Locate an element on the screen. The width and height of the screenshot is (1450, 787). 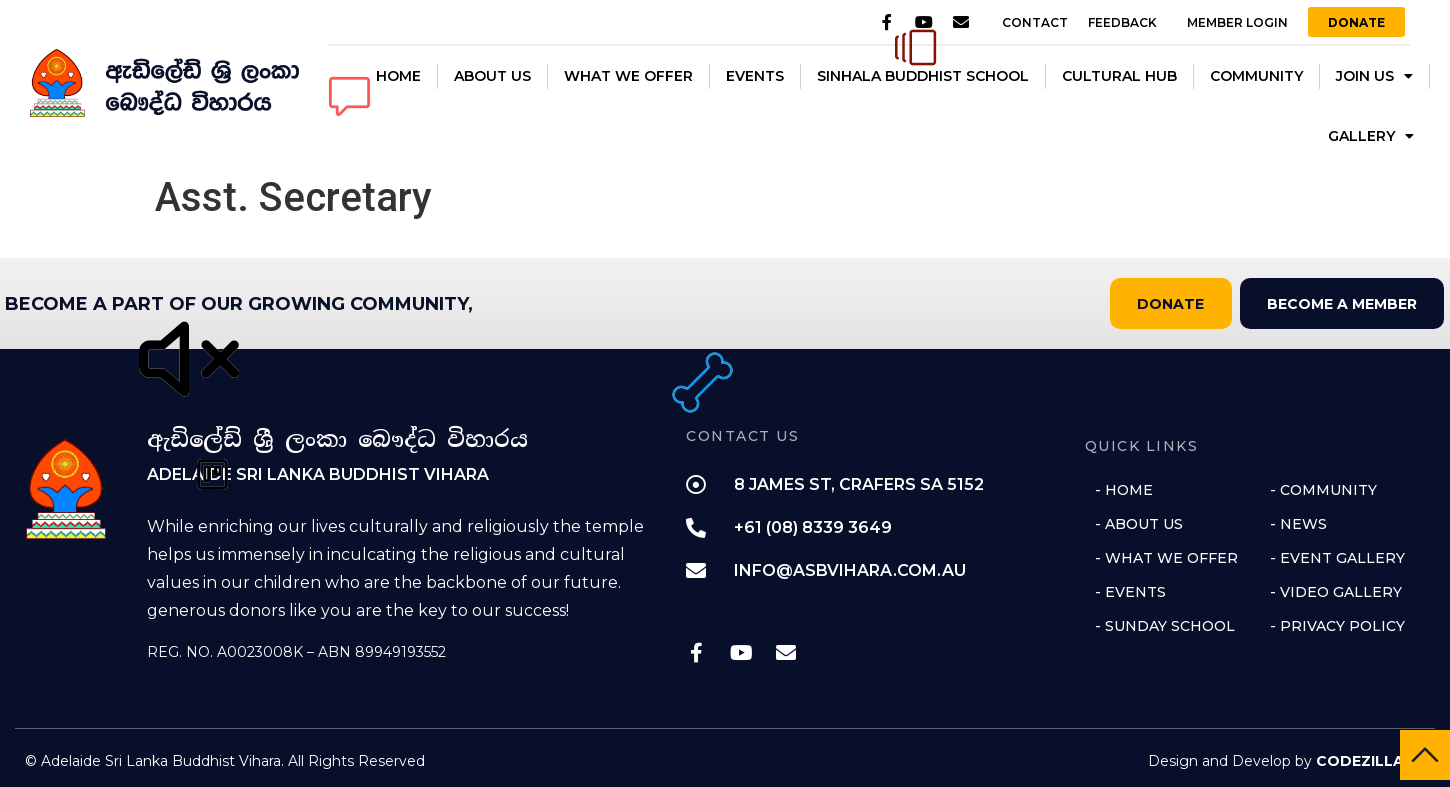
access pet-related features or settings is located at coordinates (702, 382).